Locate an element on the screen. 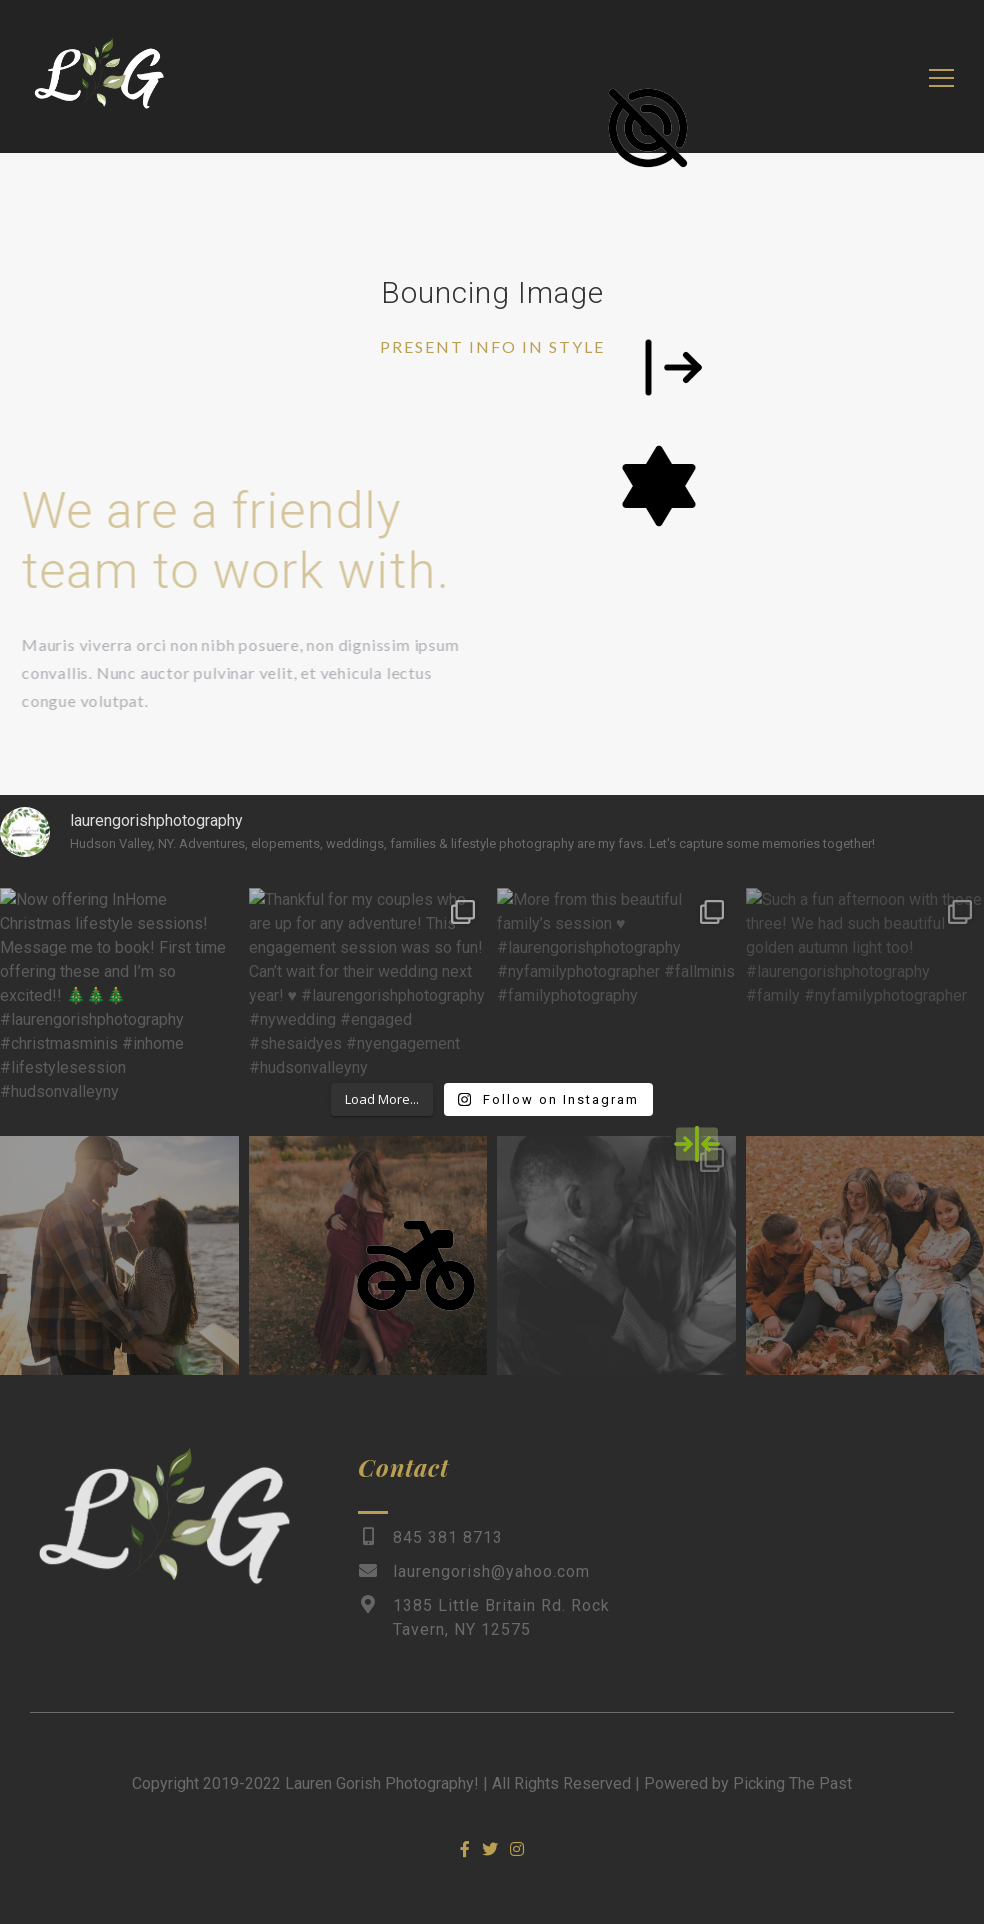 The width and height of the screenshot is (984, 1924). disable targeting or tracking is located at coordinates (648, 128).